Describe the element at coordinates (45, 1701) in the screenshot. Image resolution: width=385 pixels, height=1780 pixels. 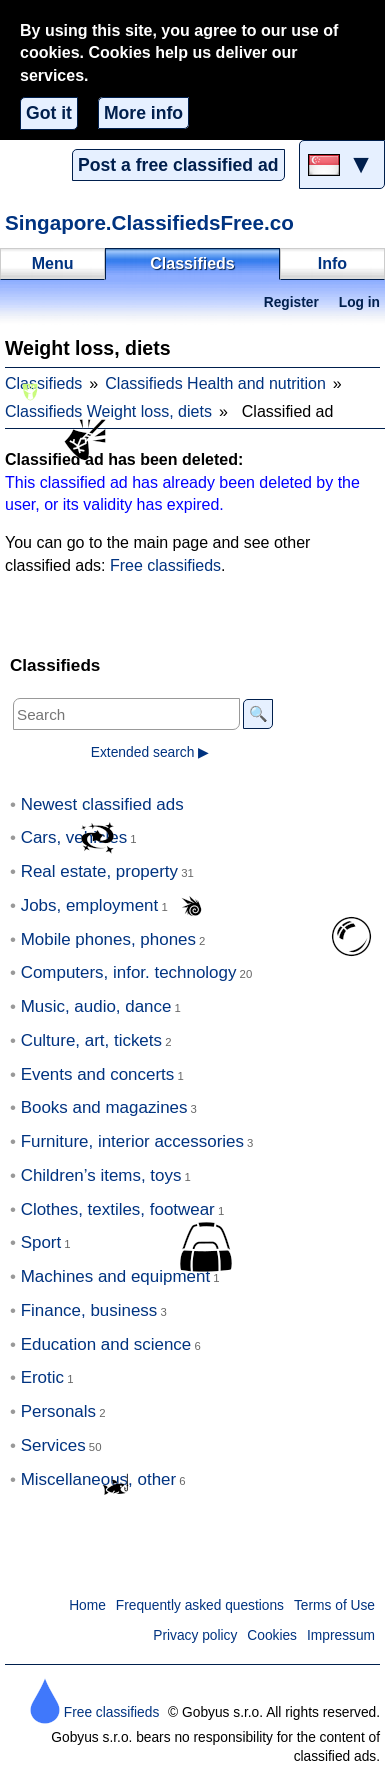
I see `indicates water or hydration level` at that location.